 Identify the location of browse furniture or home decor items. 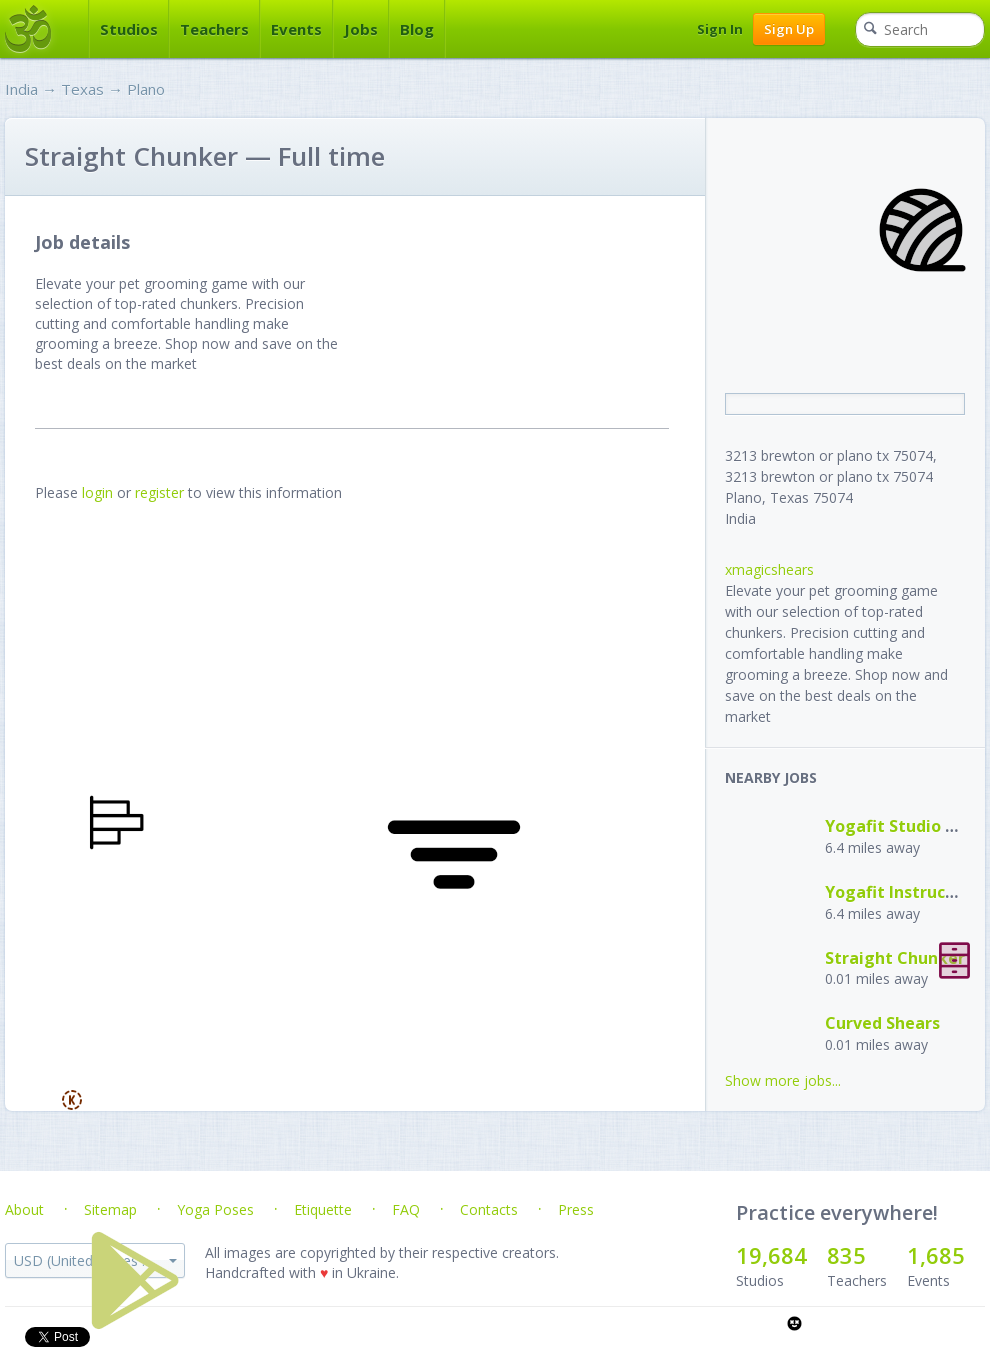
(954, 960).